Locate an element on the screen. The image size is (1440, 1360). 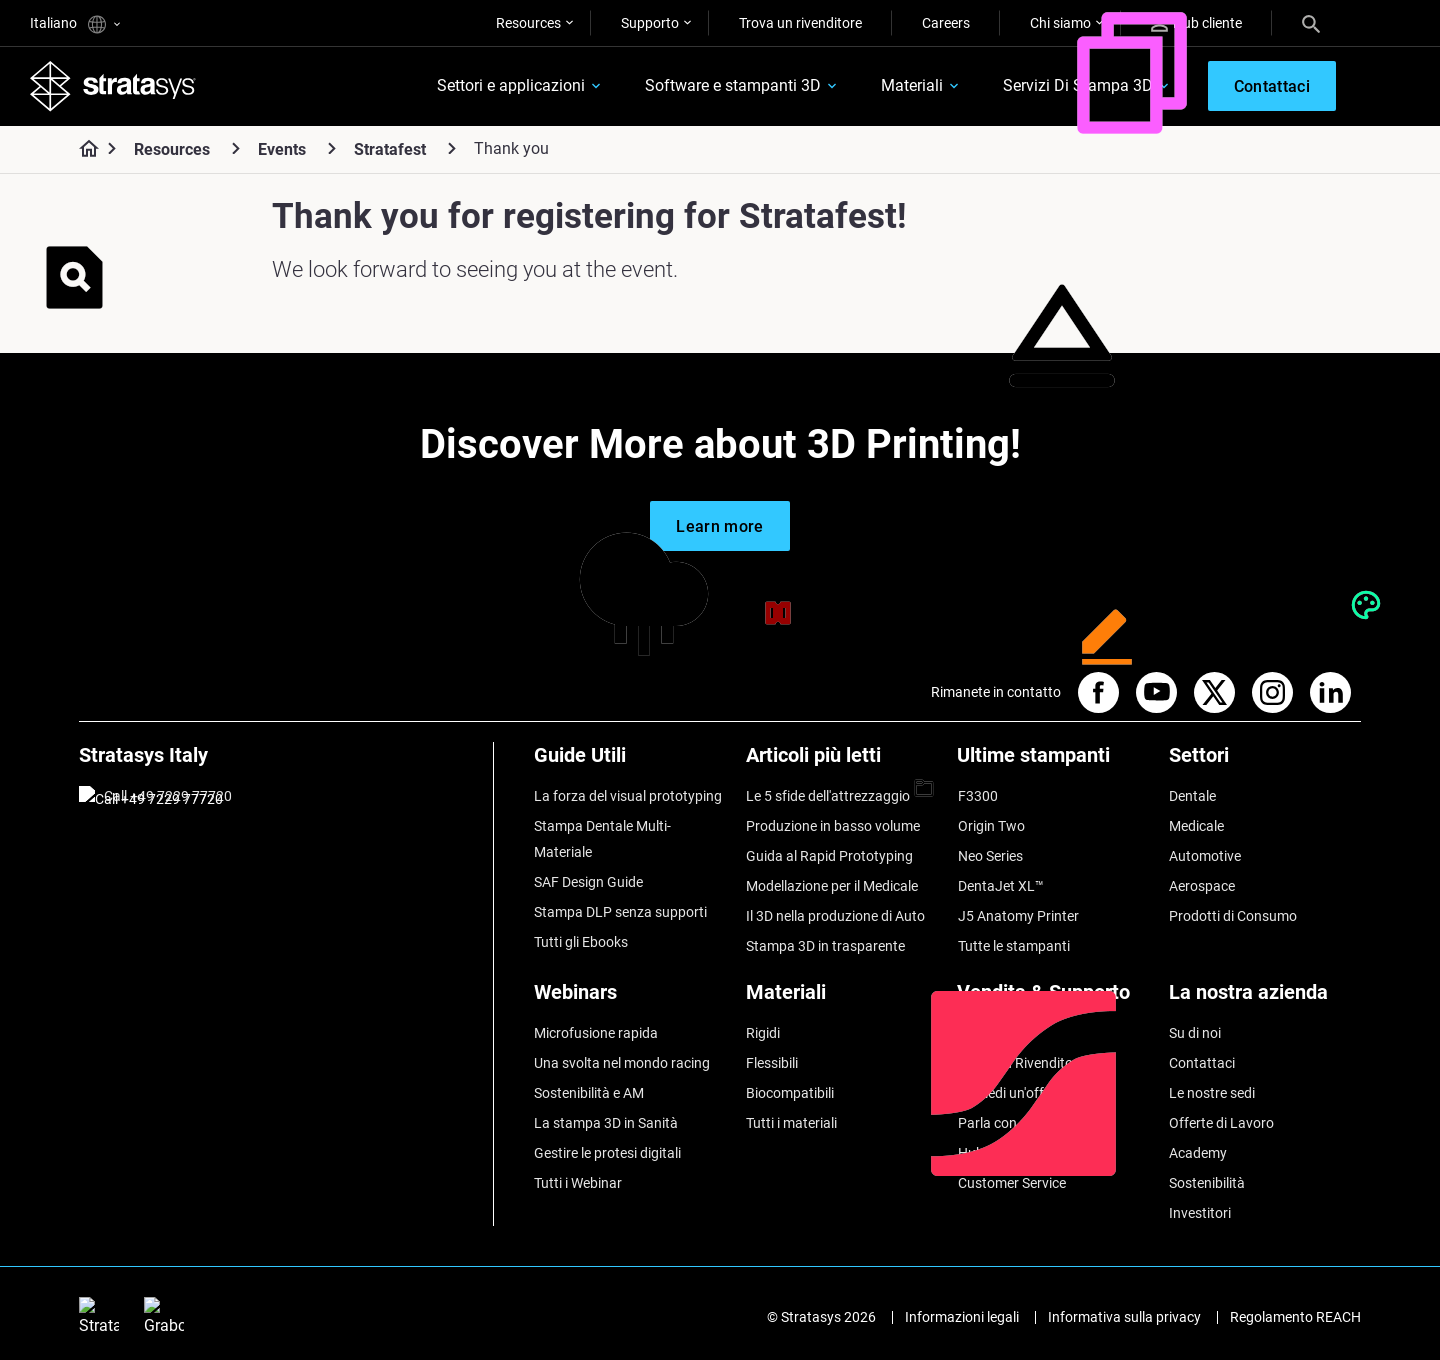
edit content or settings is located at coordinates (1107, 637).